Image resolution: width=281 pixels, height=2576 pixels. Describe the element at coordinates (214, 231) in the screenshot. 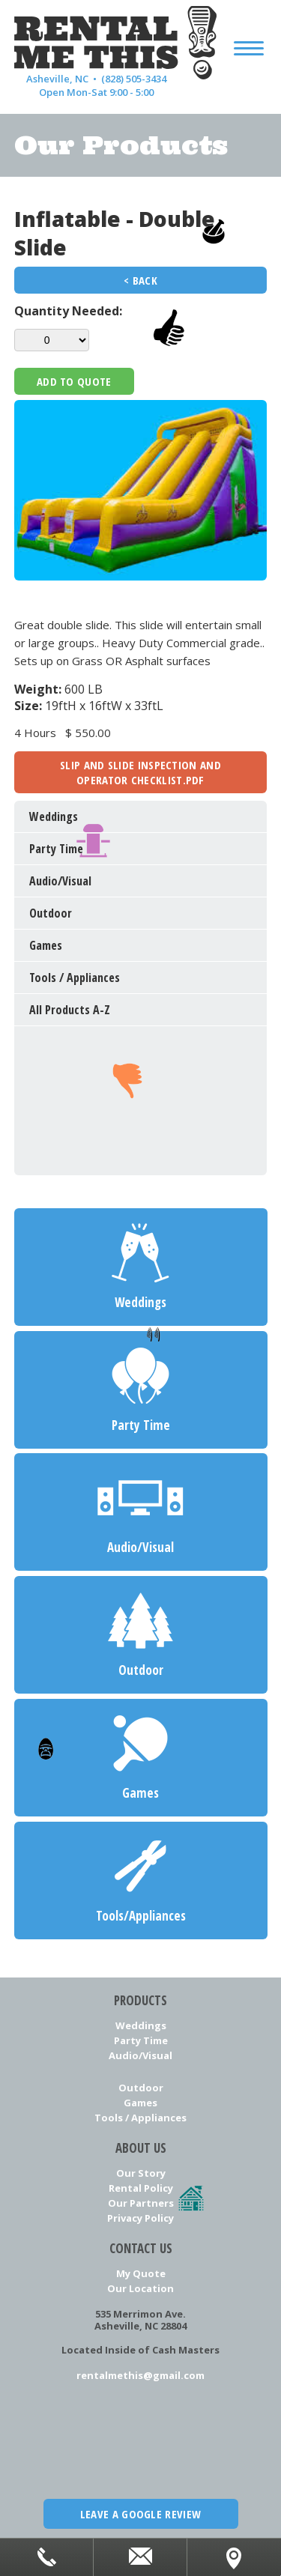

I see `access pharmacy or medication features` at that location.